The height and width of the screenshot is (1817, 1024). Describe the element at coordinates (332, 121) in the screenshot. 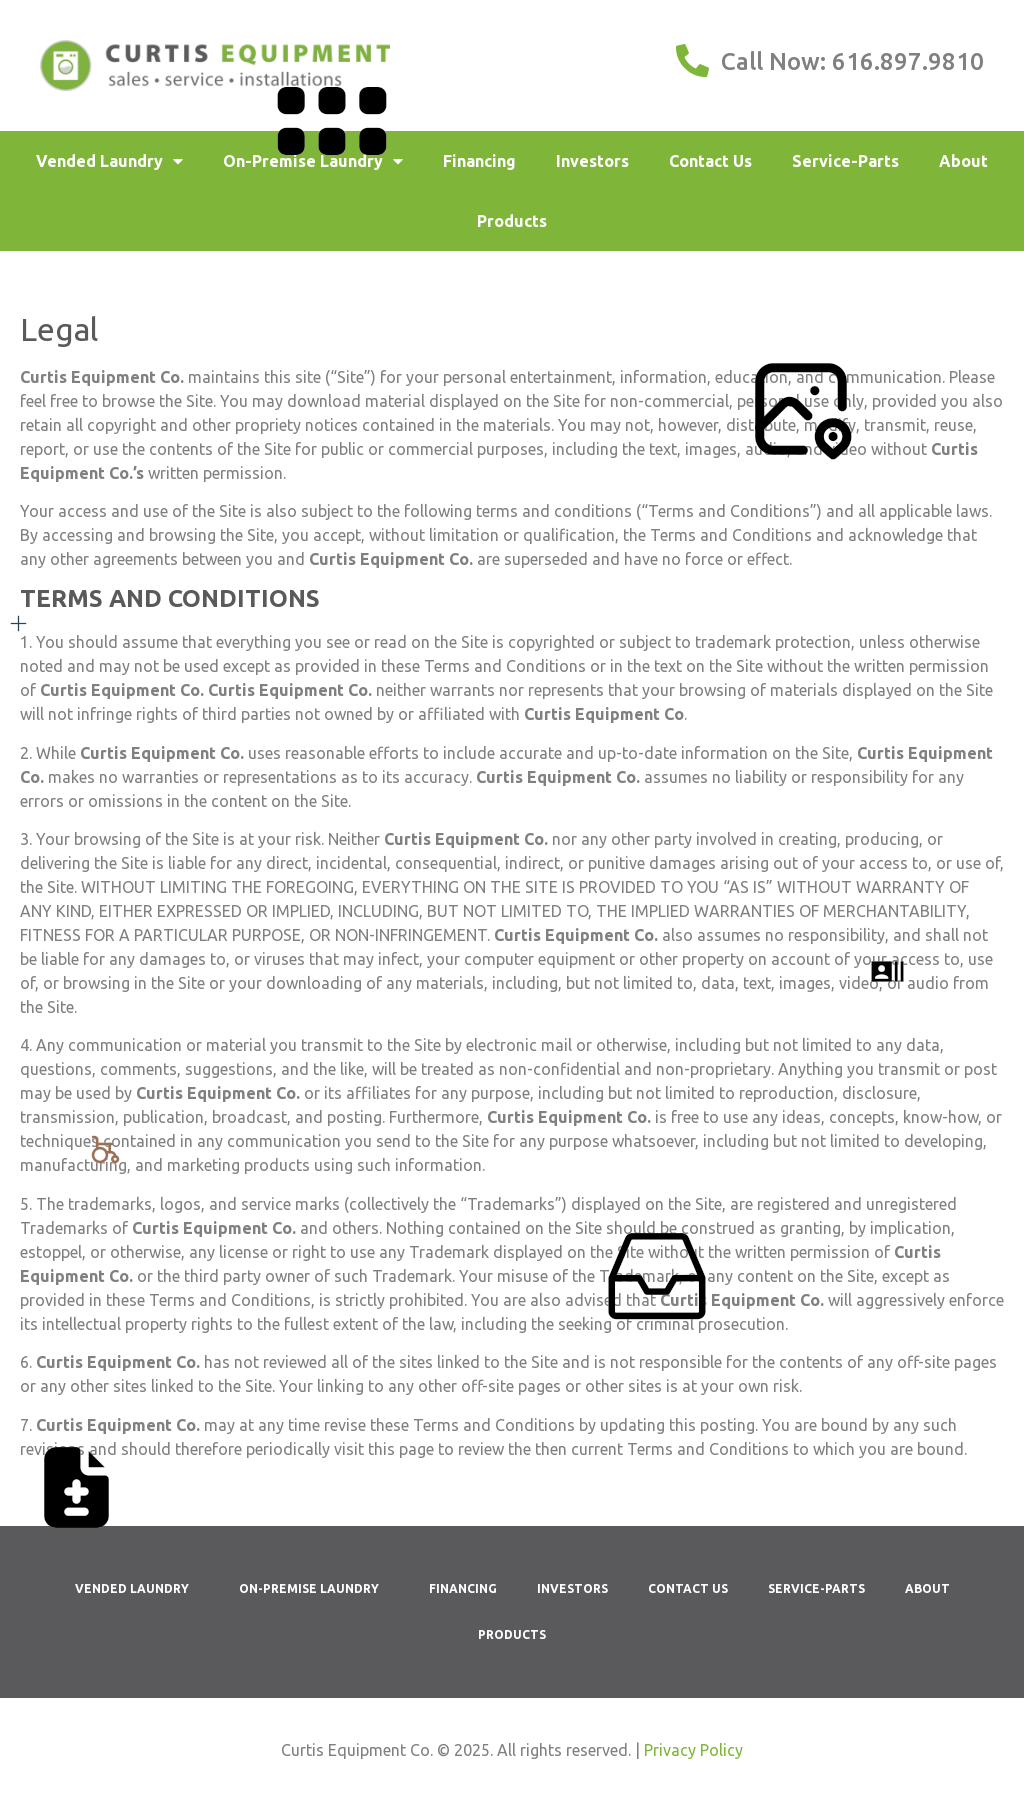

I see `drag to reorder or rearrange items` at that location.